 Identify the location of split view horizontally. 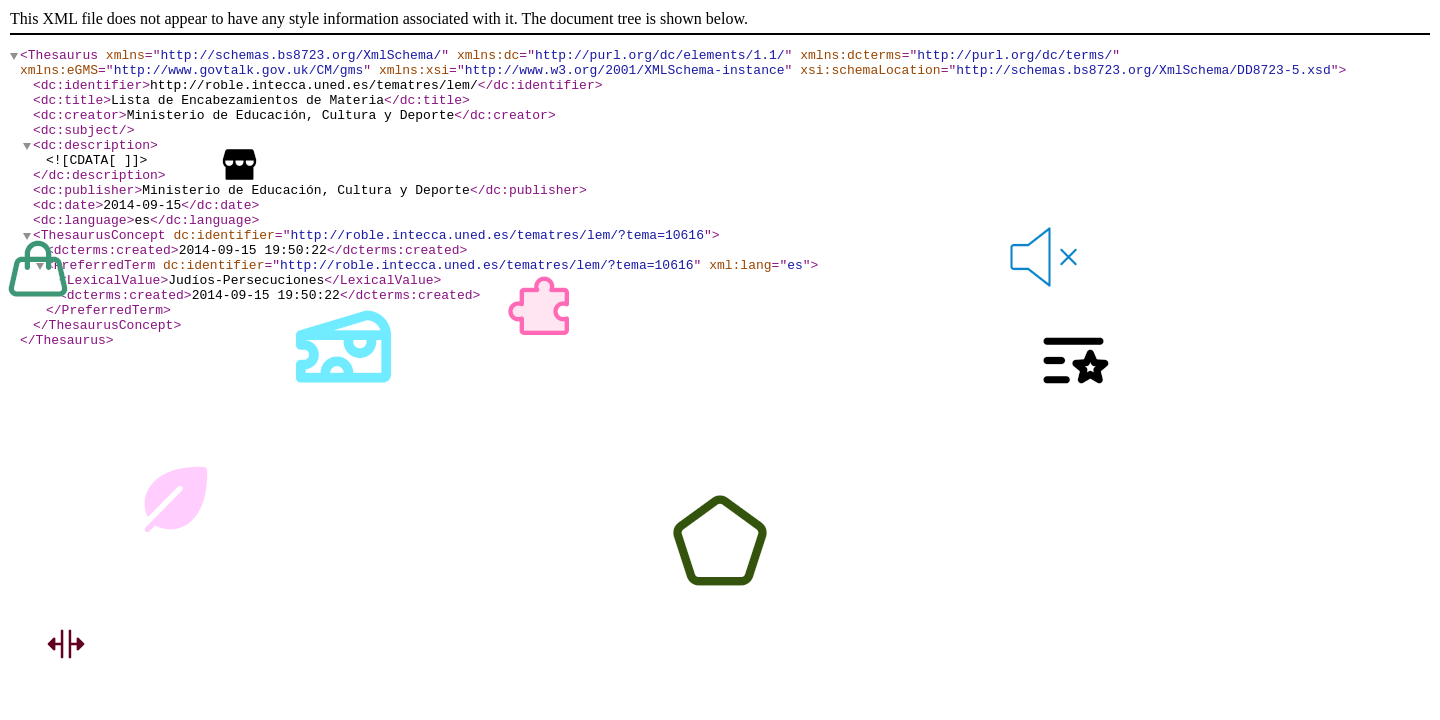
(66, 644).